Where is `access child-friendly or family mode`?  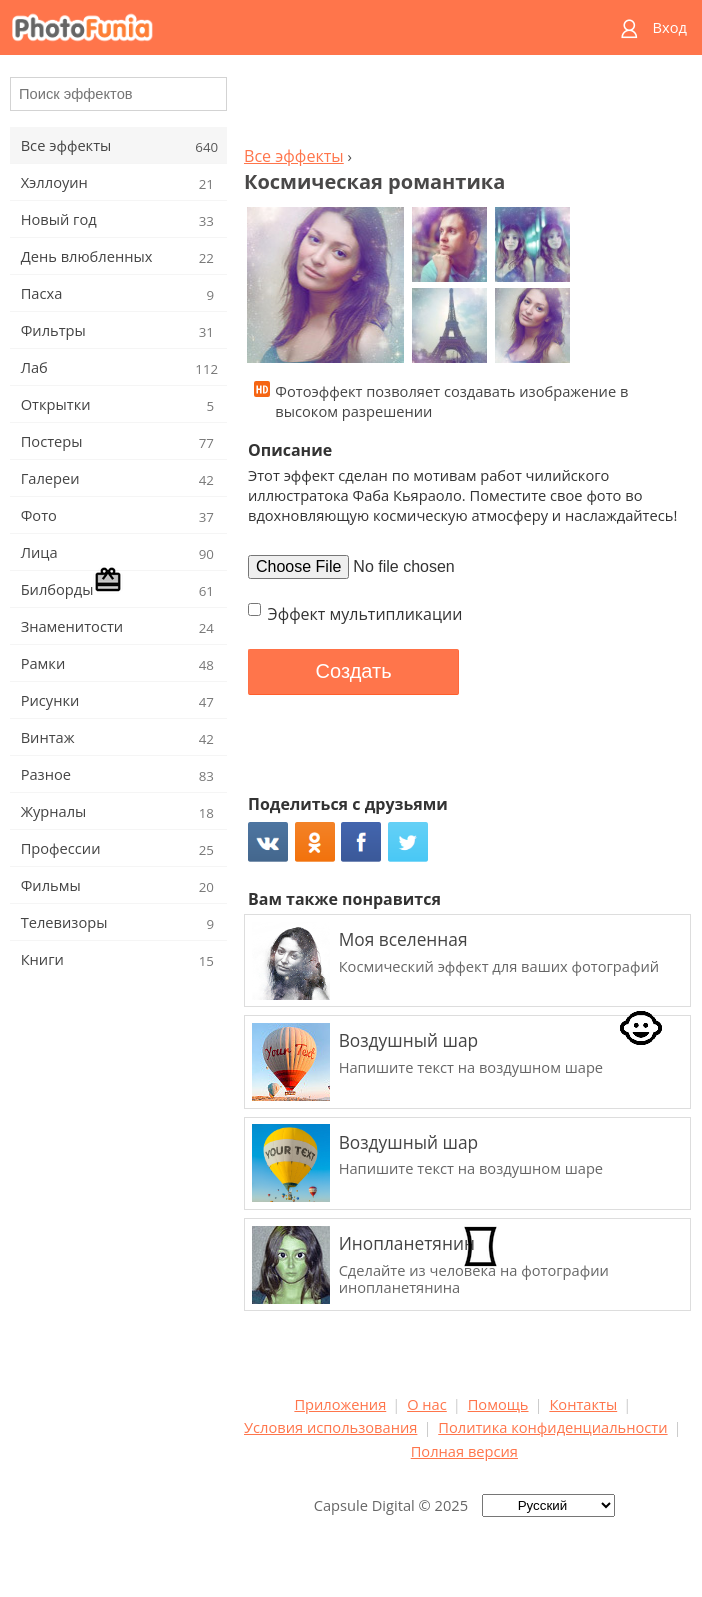
access child-friendly or family mode is located at coordinates (641, 1028).